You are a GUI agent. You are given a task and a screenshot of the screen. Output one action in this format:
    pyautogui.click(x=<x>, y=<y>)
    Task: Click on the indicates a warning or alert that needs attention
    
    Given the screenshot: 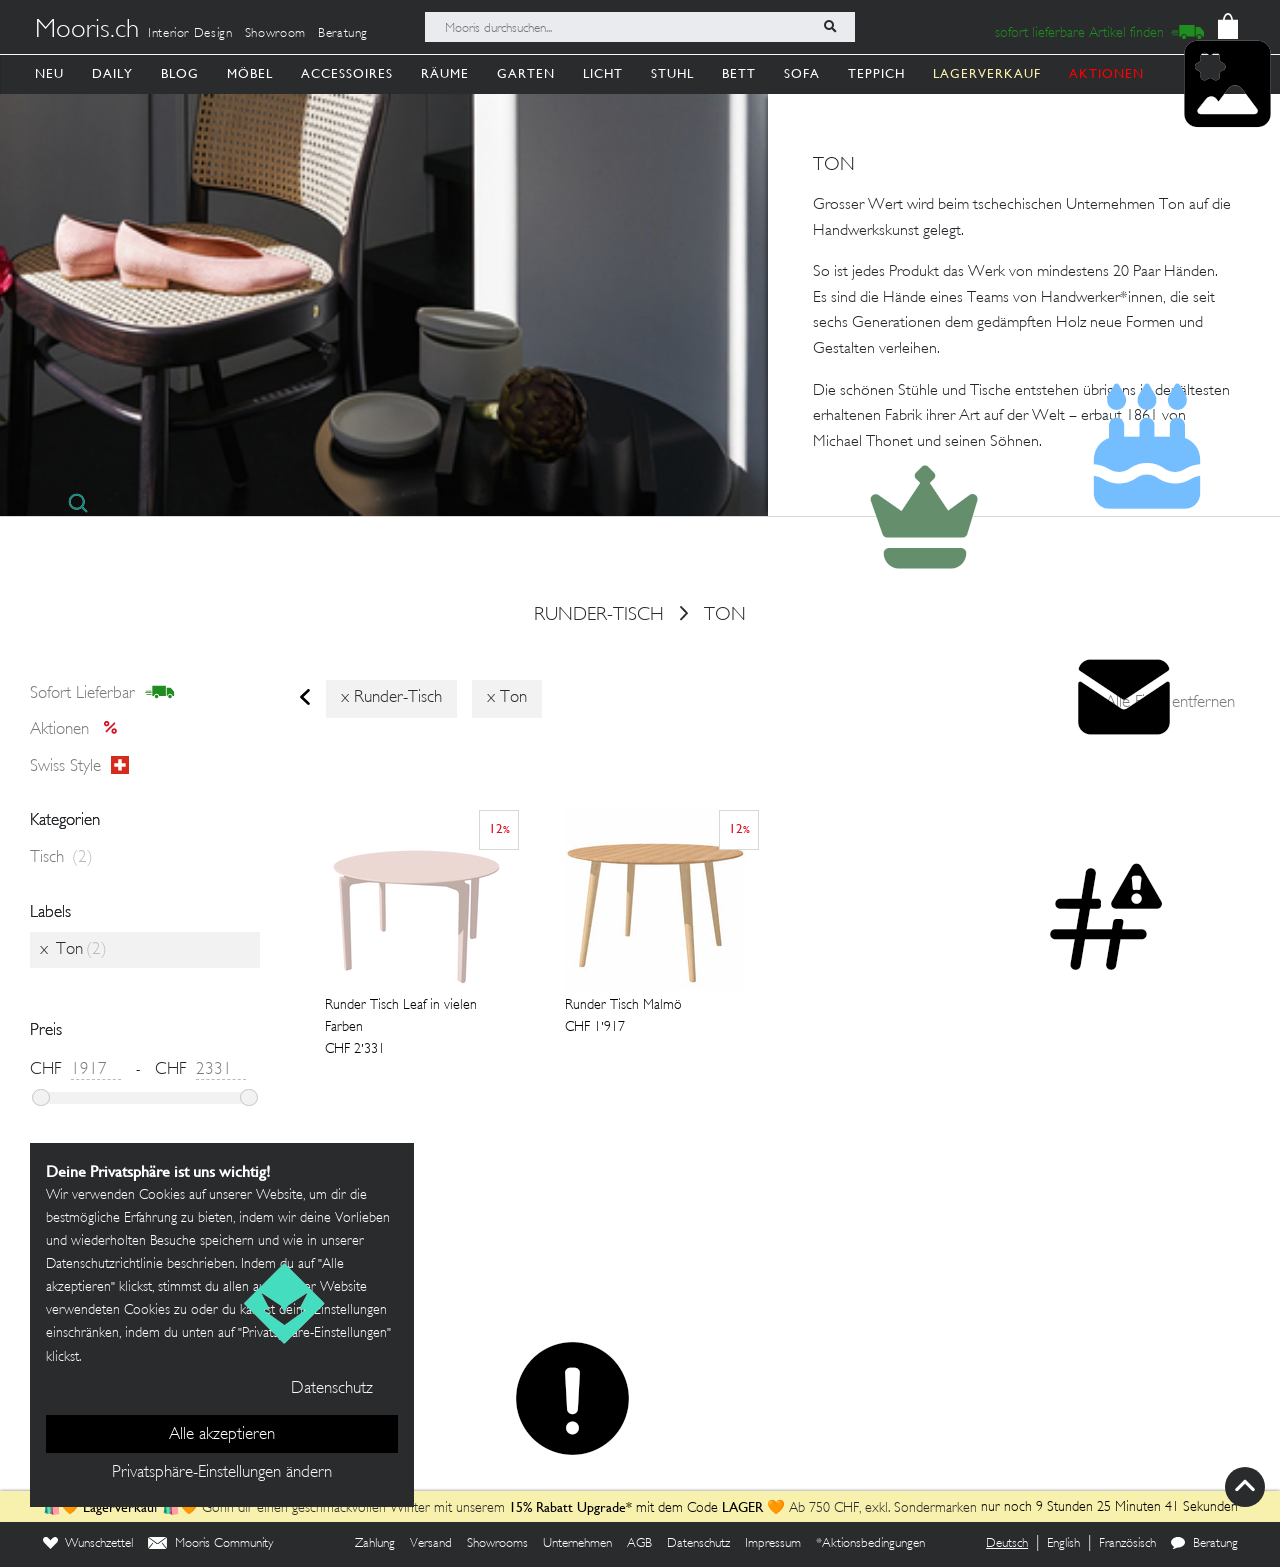 What is the action you would take?
    pyautogui.click(x=572, y=1398)
    